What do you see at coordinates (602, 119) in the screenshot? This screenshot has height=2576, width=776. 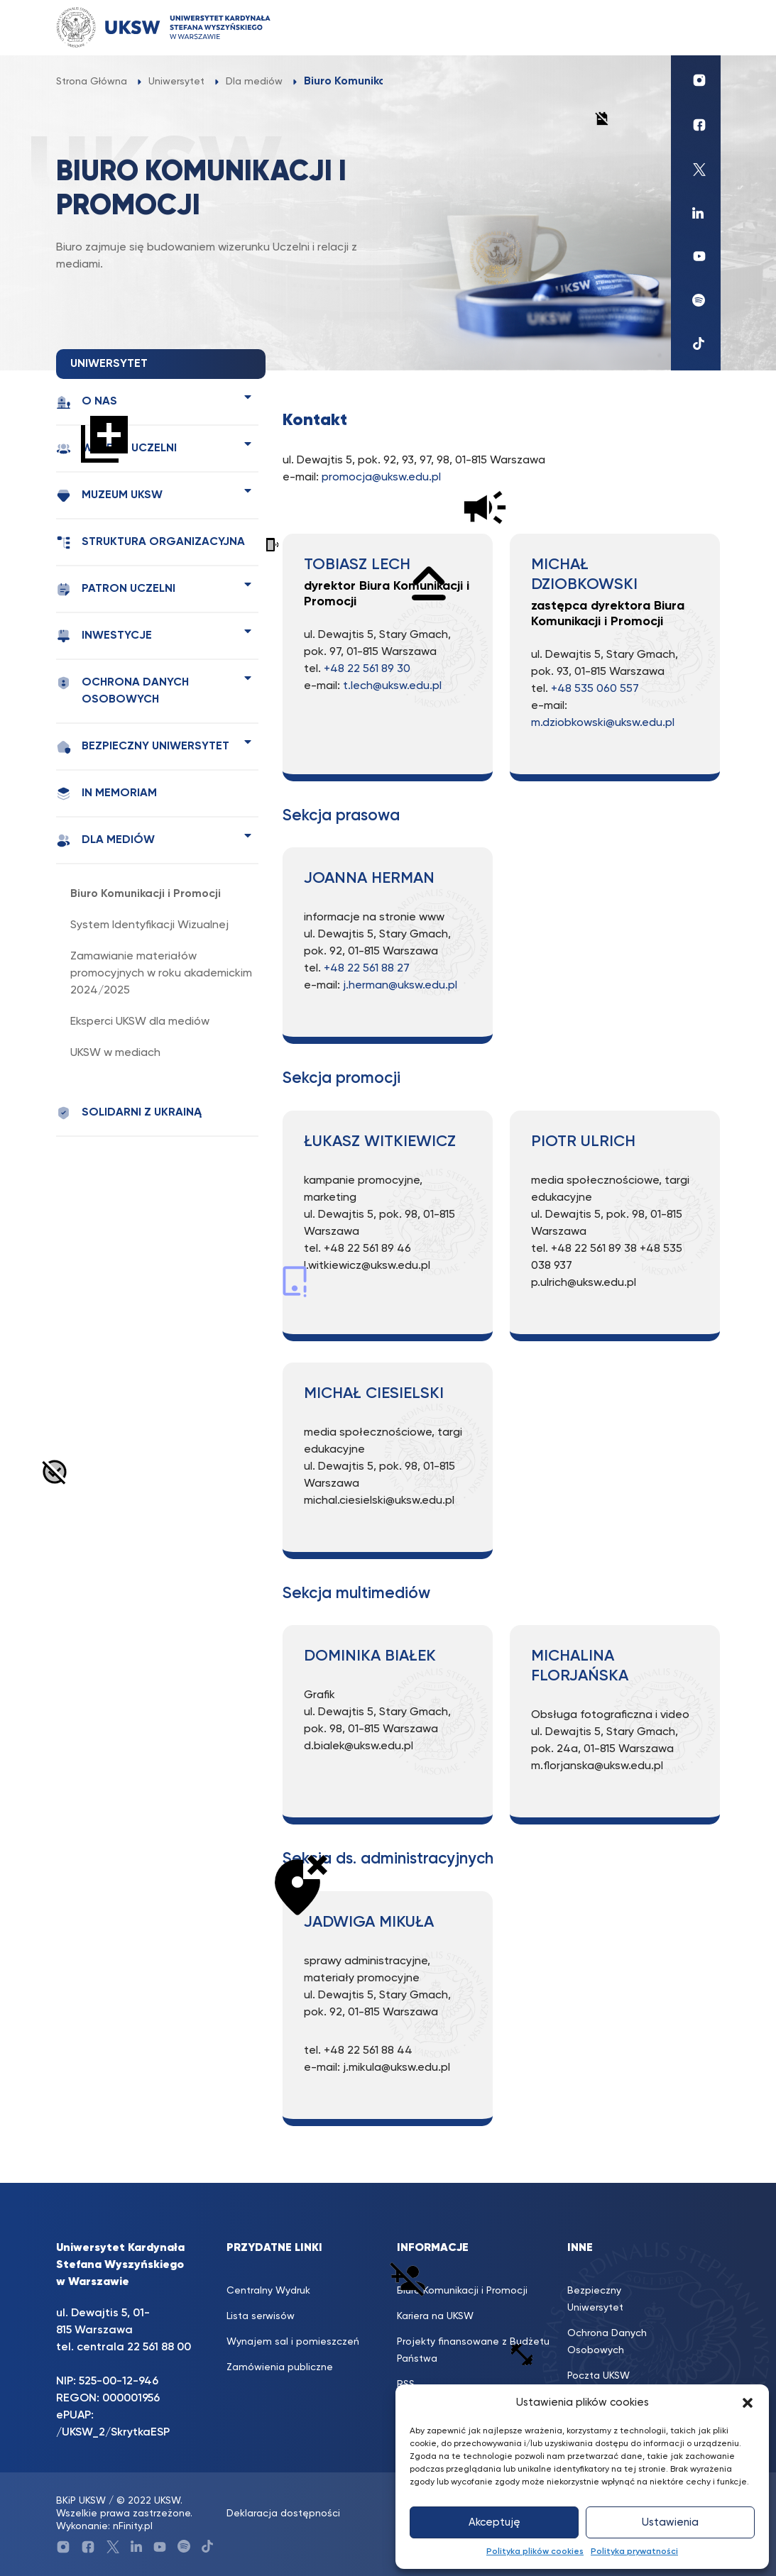 I see `no backpacks allowed in this area` at bounding box center [602, 119].